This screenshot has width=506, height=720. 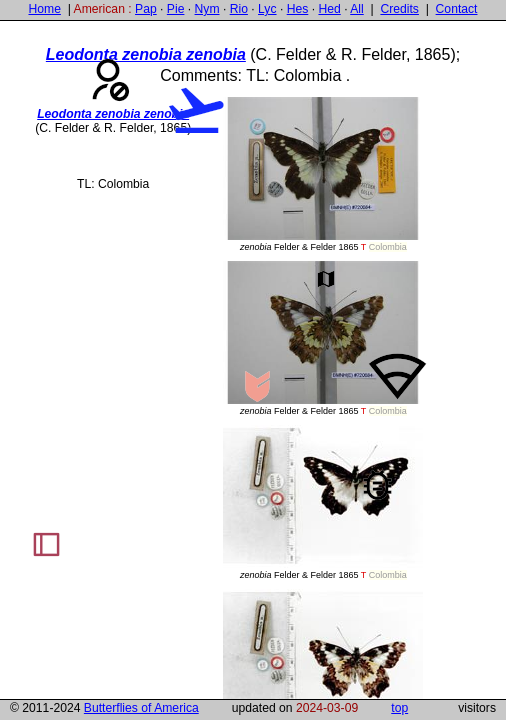 What do you see at coordinates (397, 376) in the screenshot?
I see `indicates weak wifi signal strength` at bounding box center [397, 376].